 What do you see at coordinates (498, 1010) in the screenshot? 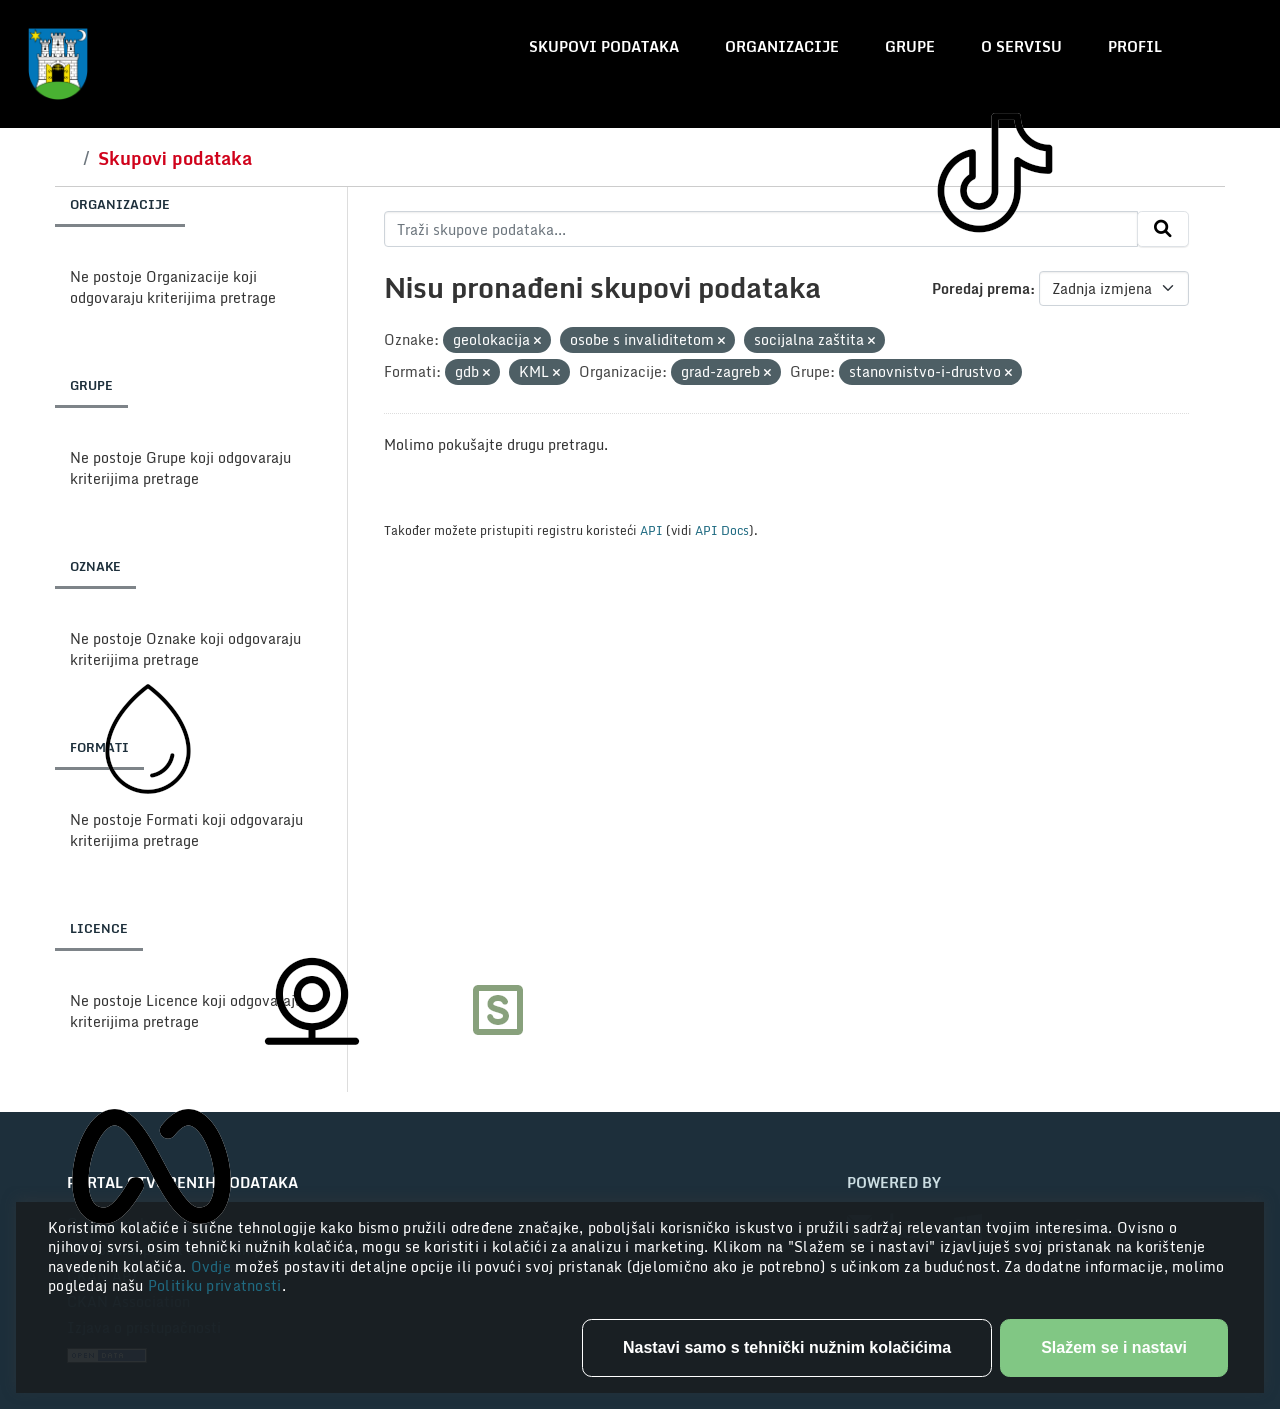
I see `access Stripe payment settings` at bounding box center [498, 1010].